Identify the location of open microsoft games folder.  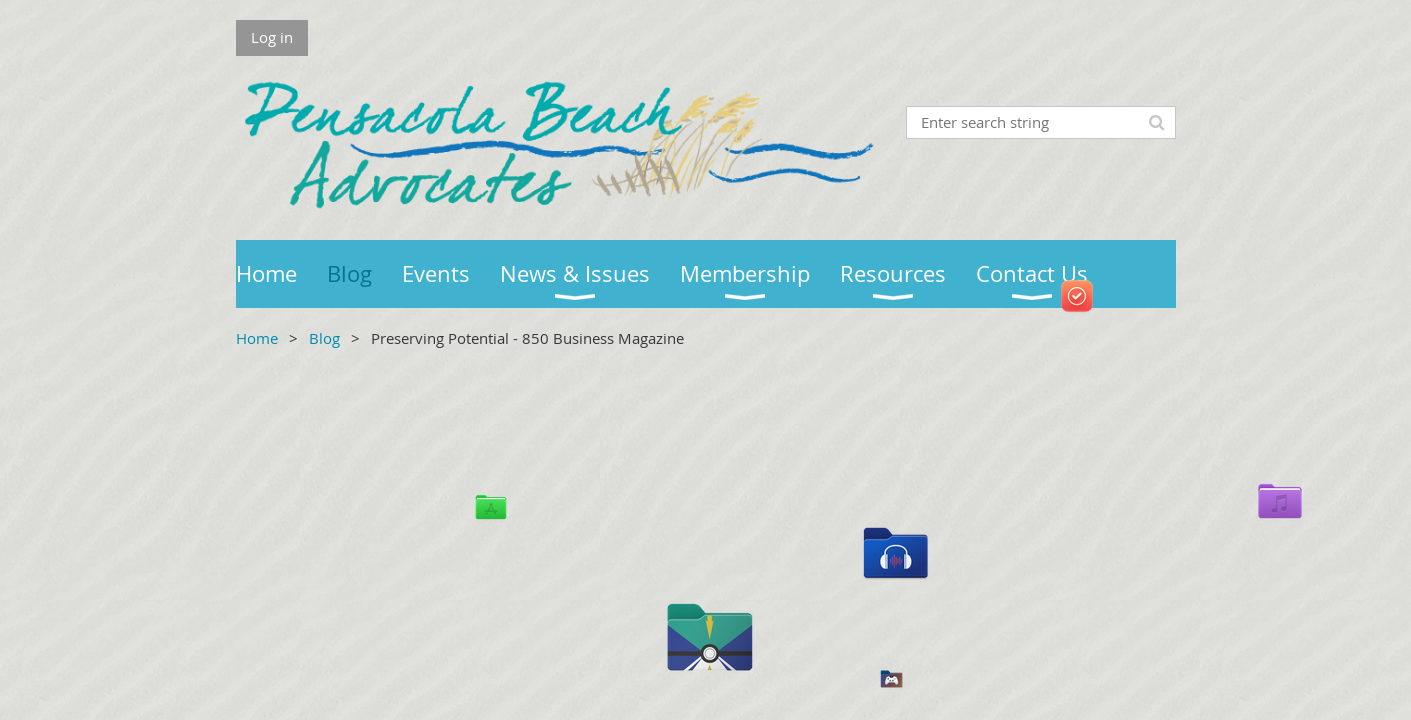
(891, 679).